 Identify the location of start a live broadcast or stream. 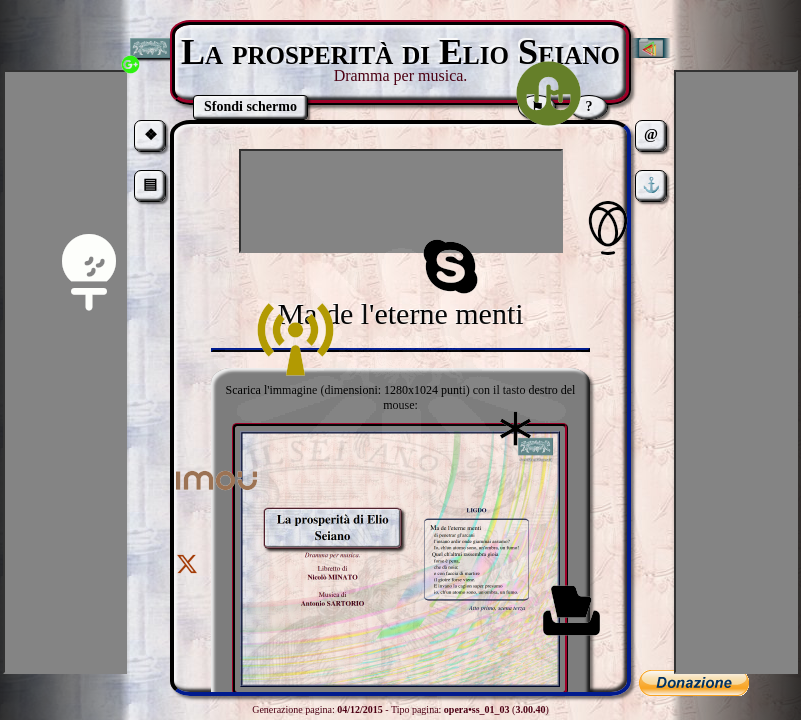
(295, 337).